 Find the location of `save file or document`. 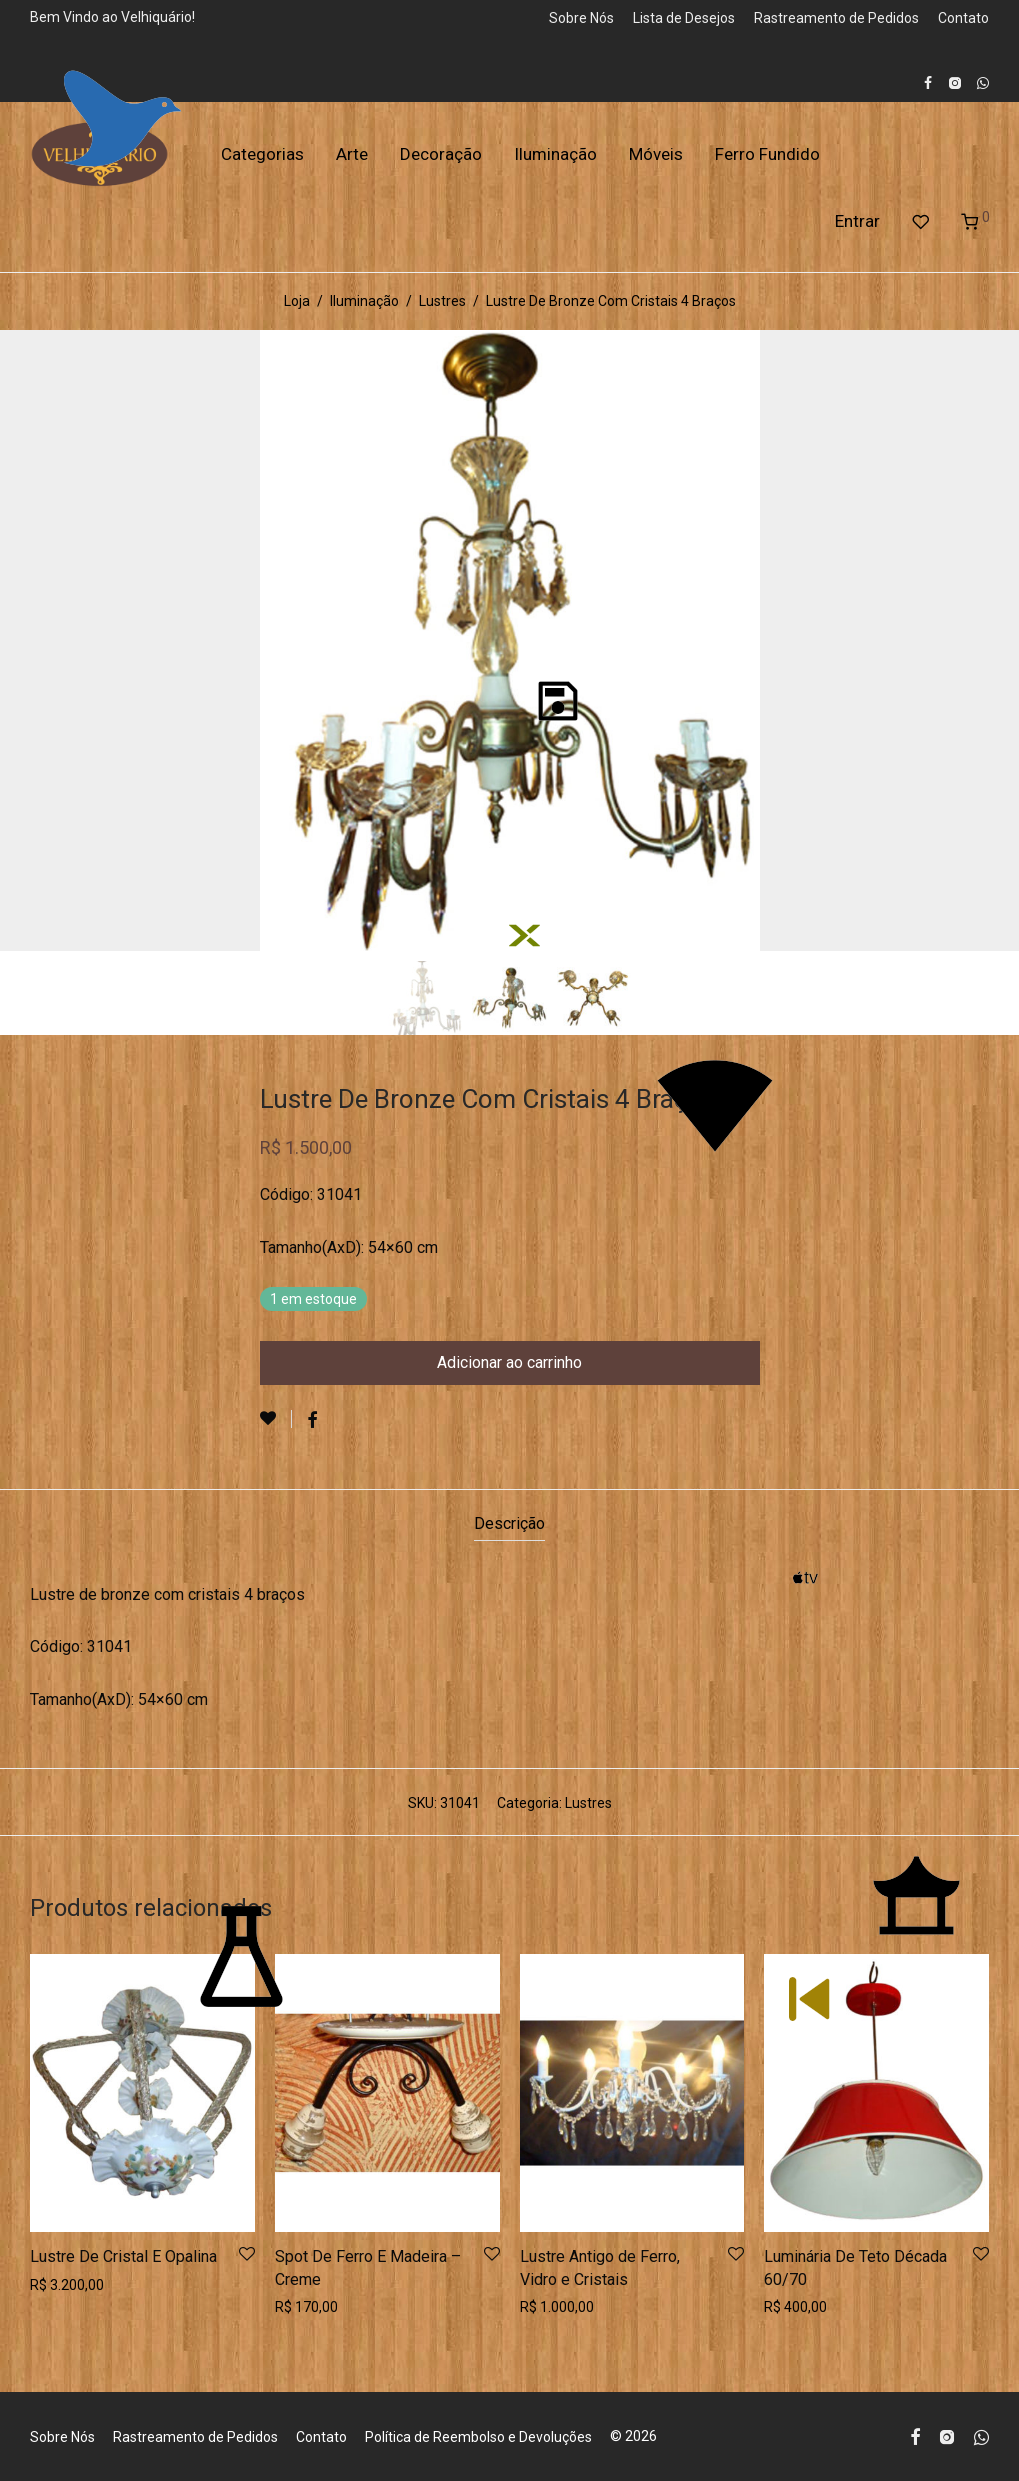

save file or document is located at coordinates (558, 701).